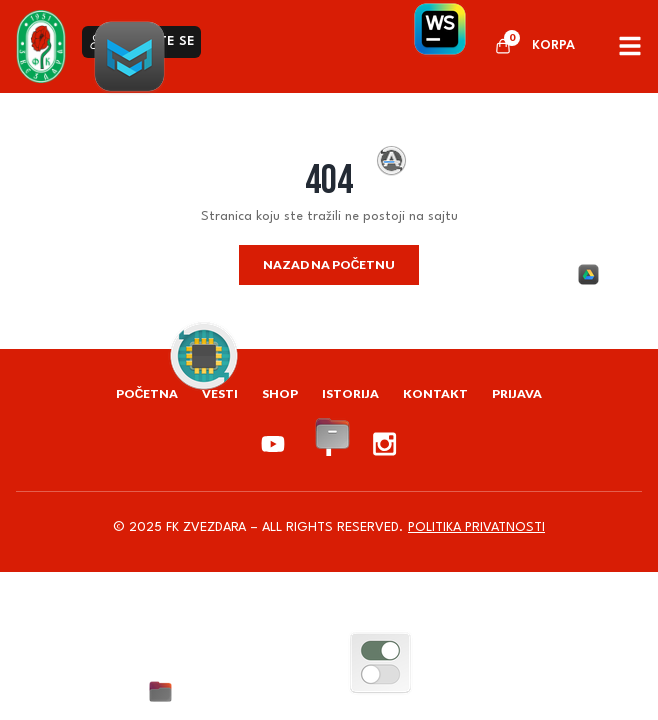  What do you see at coordinates (380, 662) in the screenshot?
I see `open system tweaks or customization settings` at bounding box center [380, 662].